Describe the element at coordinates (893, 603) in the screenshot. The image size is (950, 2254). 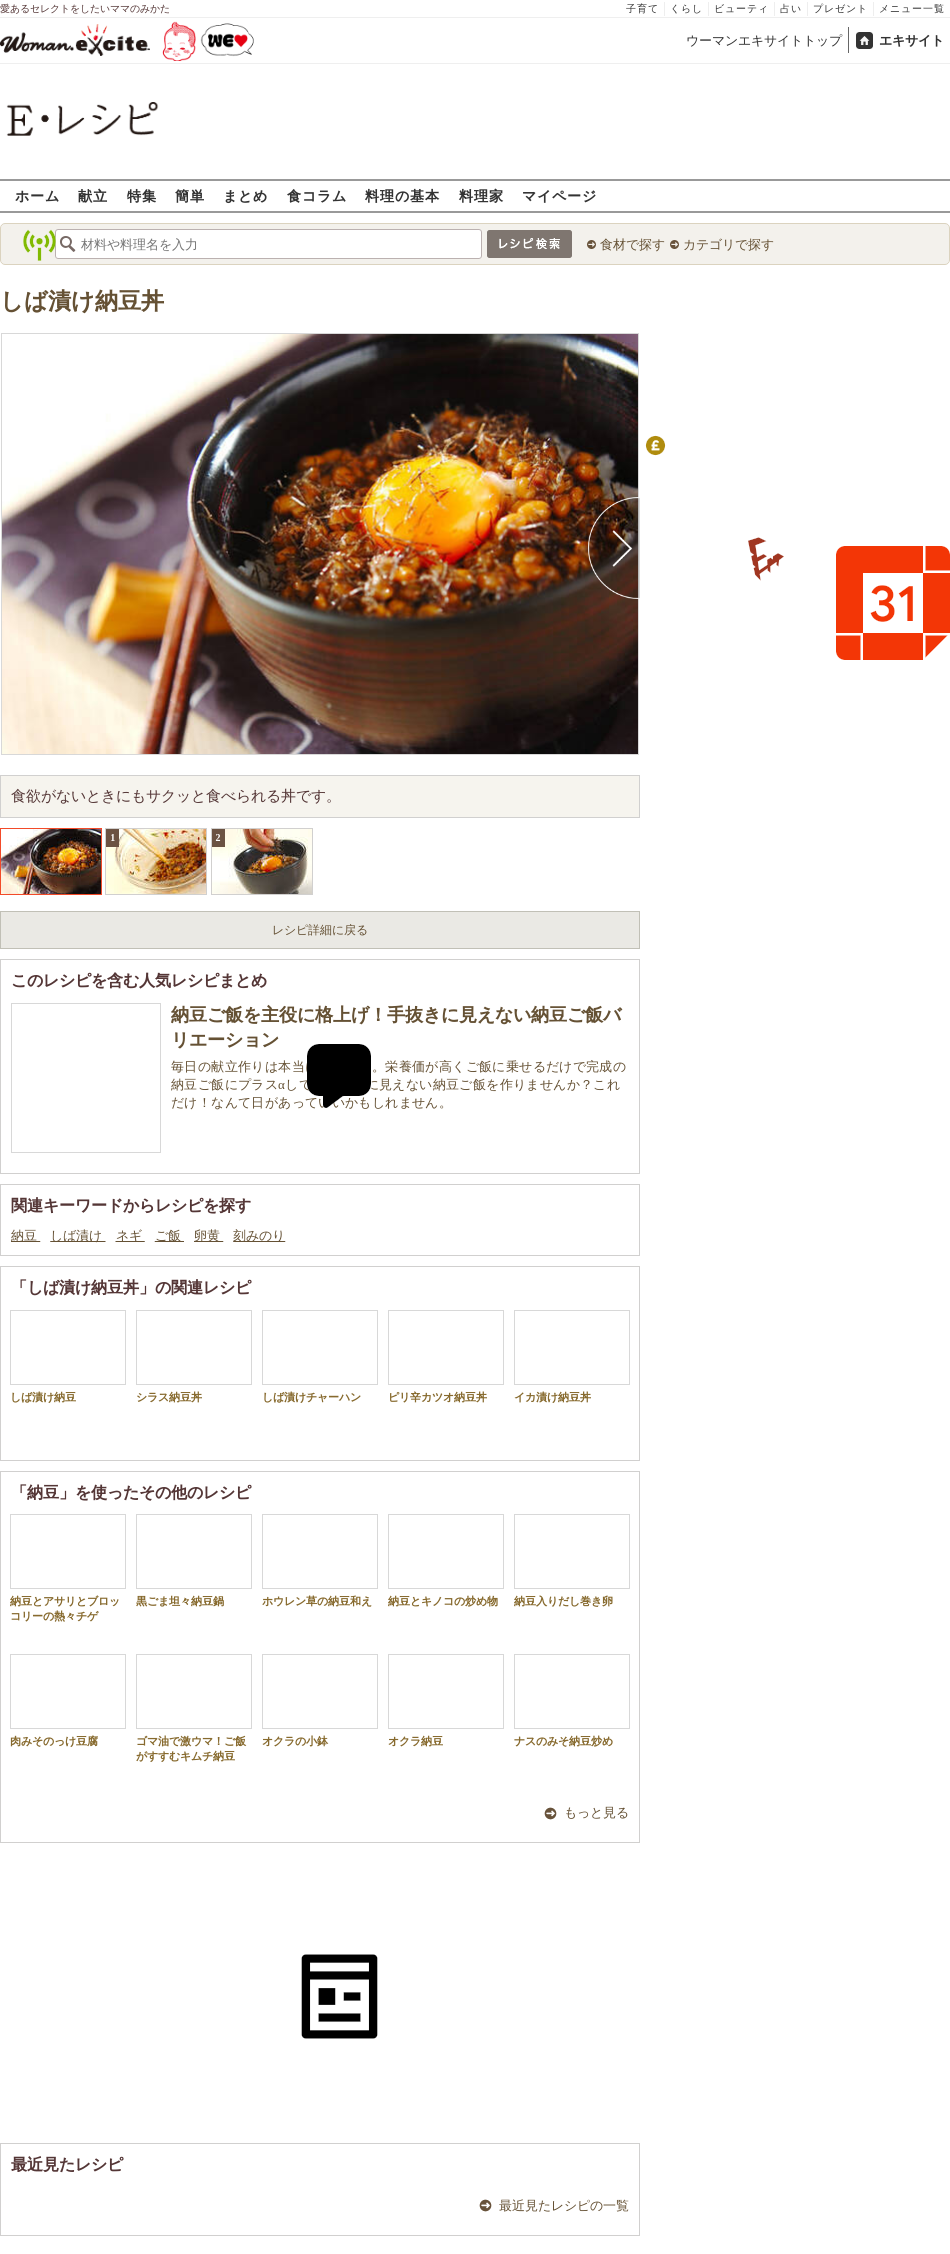
I see `open google calendar` at that location.